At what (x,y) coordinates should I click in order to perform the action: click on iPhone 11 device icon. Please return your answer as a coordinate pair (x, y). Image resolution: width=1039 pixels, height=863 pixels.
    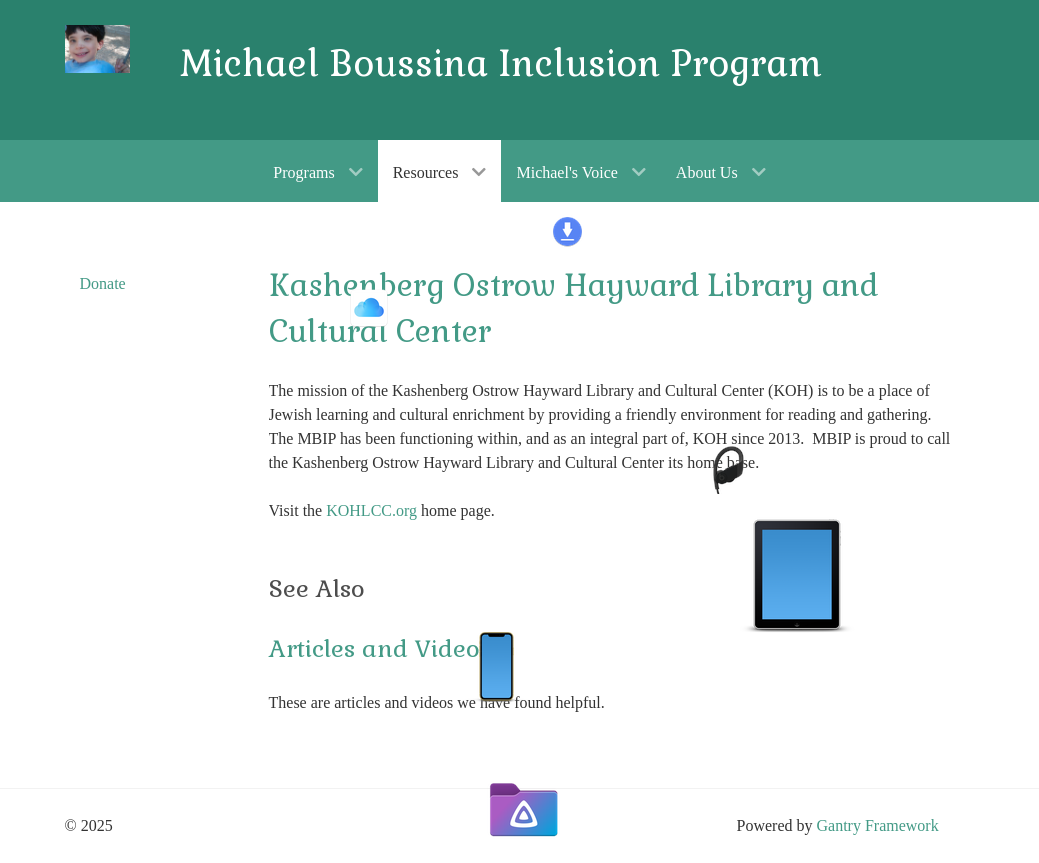
    Looking at the image, I should click on (496, 667).